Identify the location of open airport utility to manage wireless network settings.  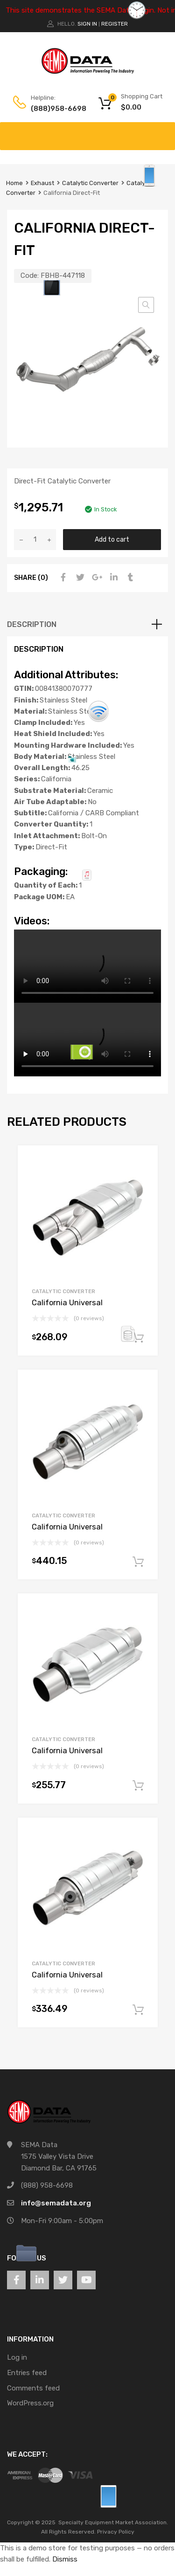
(98, 711).